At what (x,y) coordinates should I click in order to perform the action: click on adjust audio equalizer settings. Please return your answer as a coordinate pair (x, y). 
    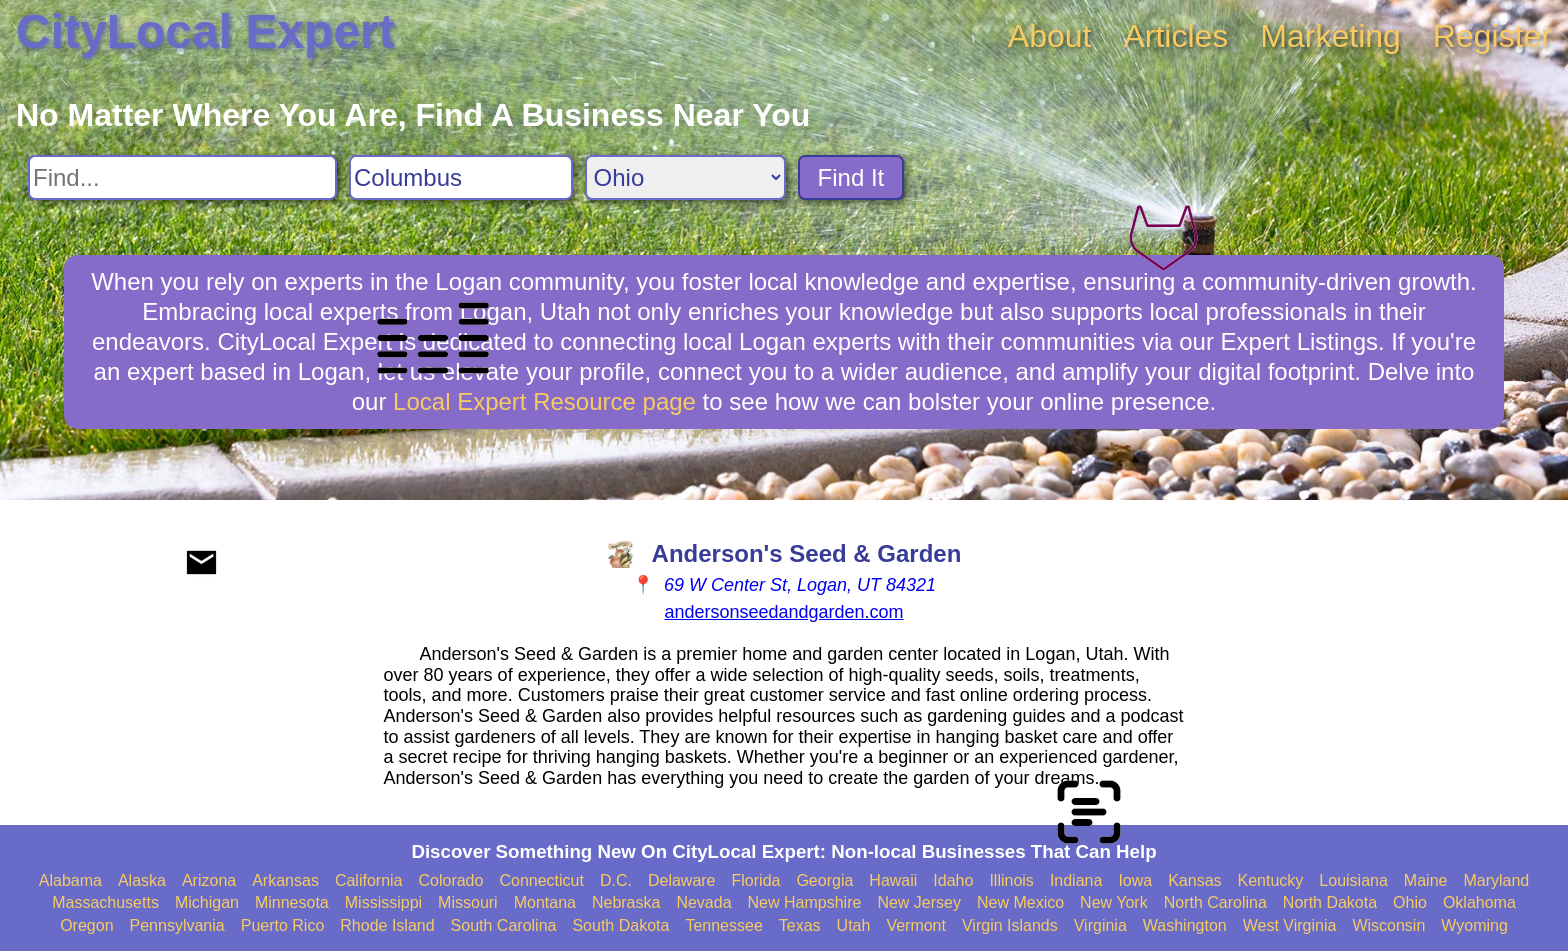
    Looking at the image, I should click on (433, 338).